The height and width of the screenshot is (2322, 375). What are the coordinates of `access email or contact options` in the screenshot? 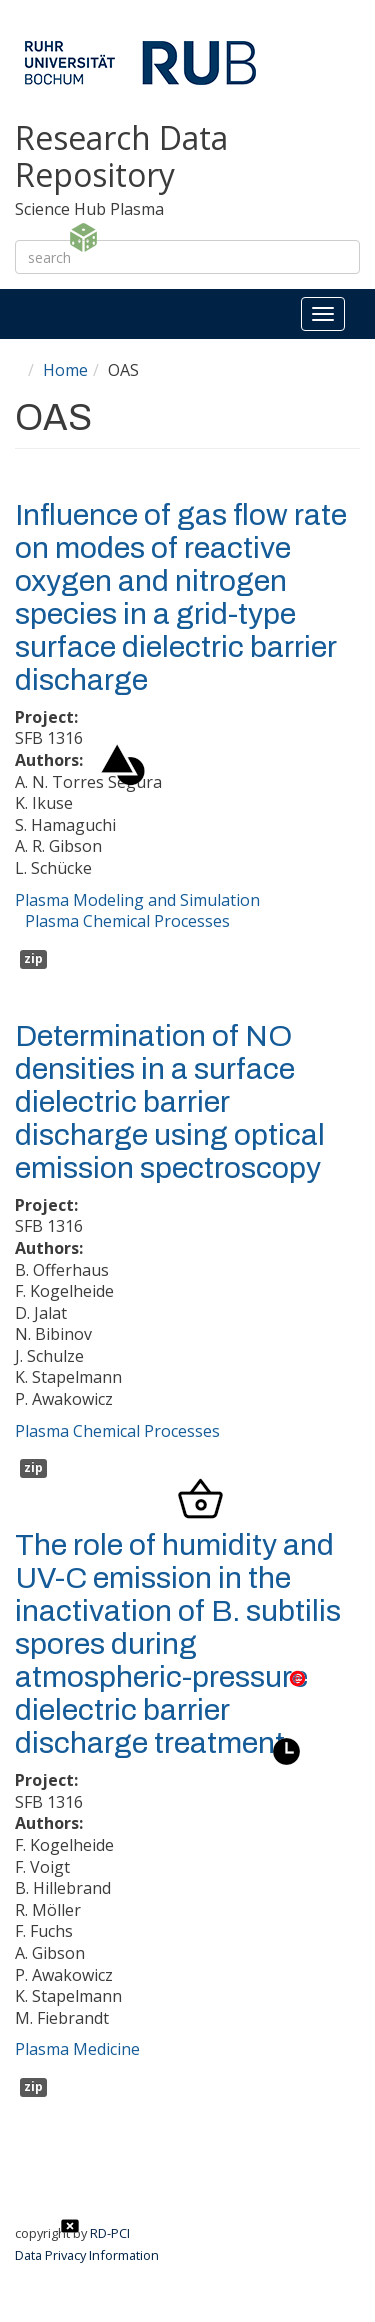 It's located at (297, 1678).